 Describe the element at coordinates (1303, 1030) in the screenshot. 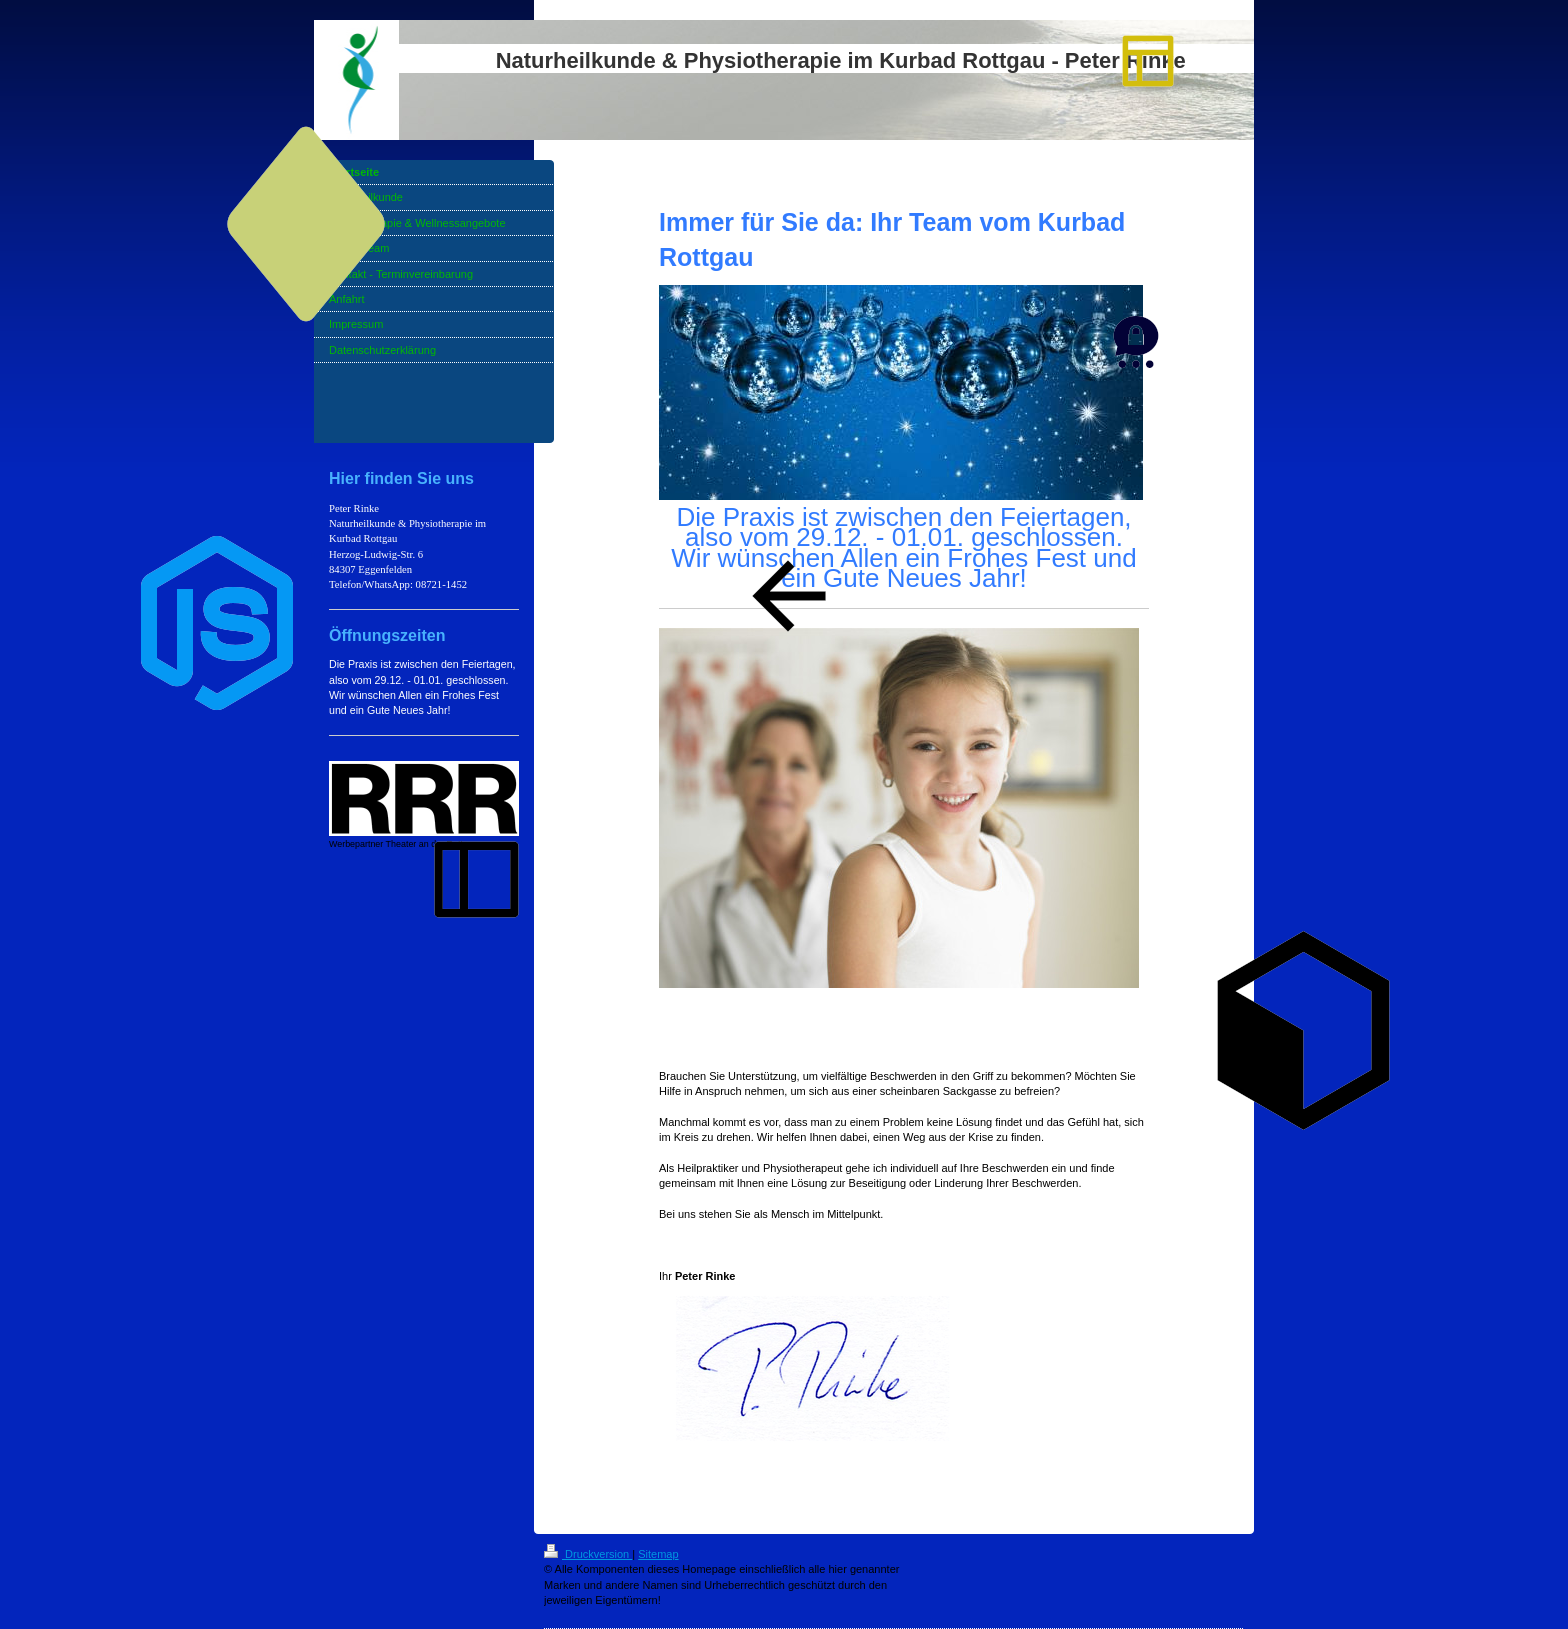

I see `open 3d modeling or design tools` at that location.